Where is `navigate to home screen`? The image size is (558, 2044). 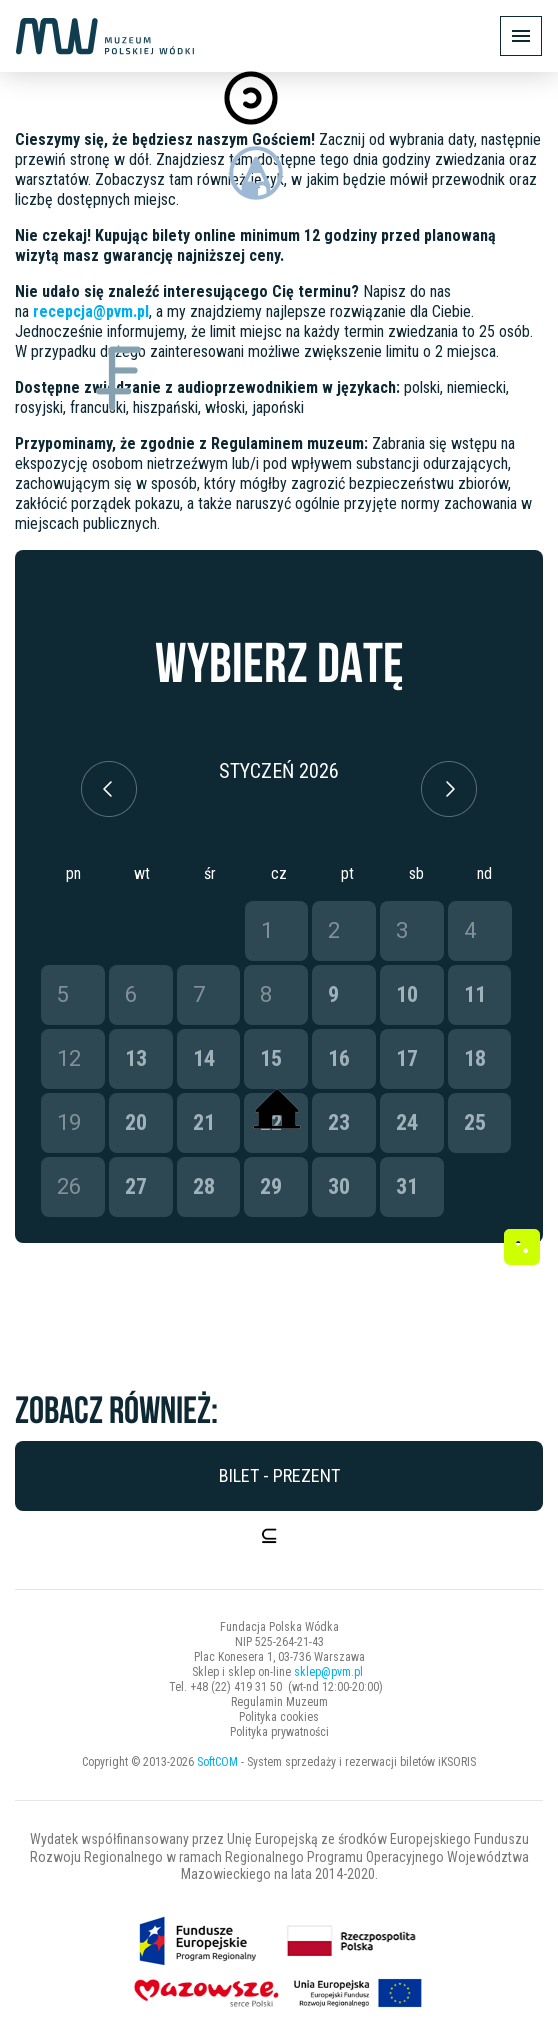 navigate to home screen is located at coordinates (277, 1110).